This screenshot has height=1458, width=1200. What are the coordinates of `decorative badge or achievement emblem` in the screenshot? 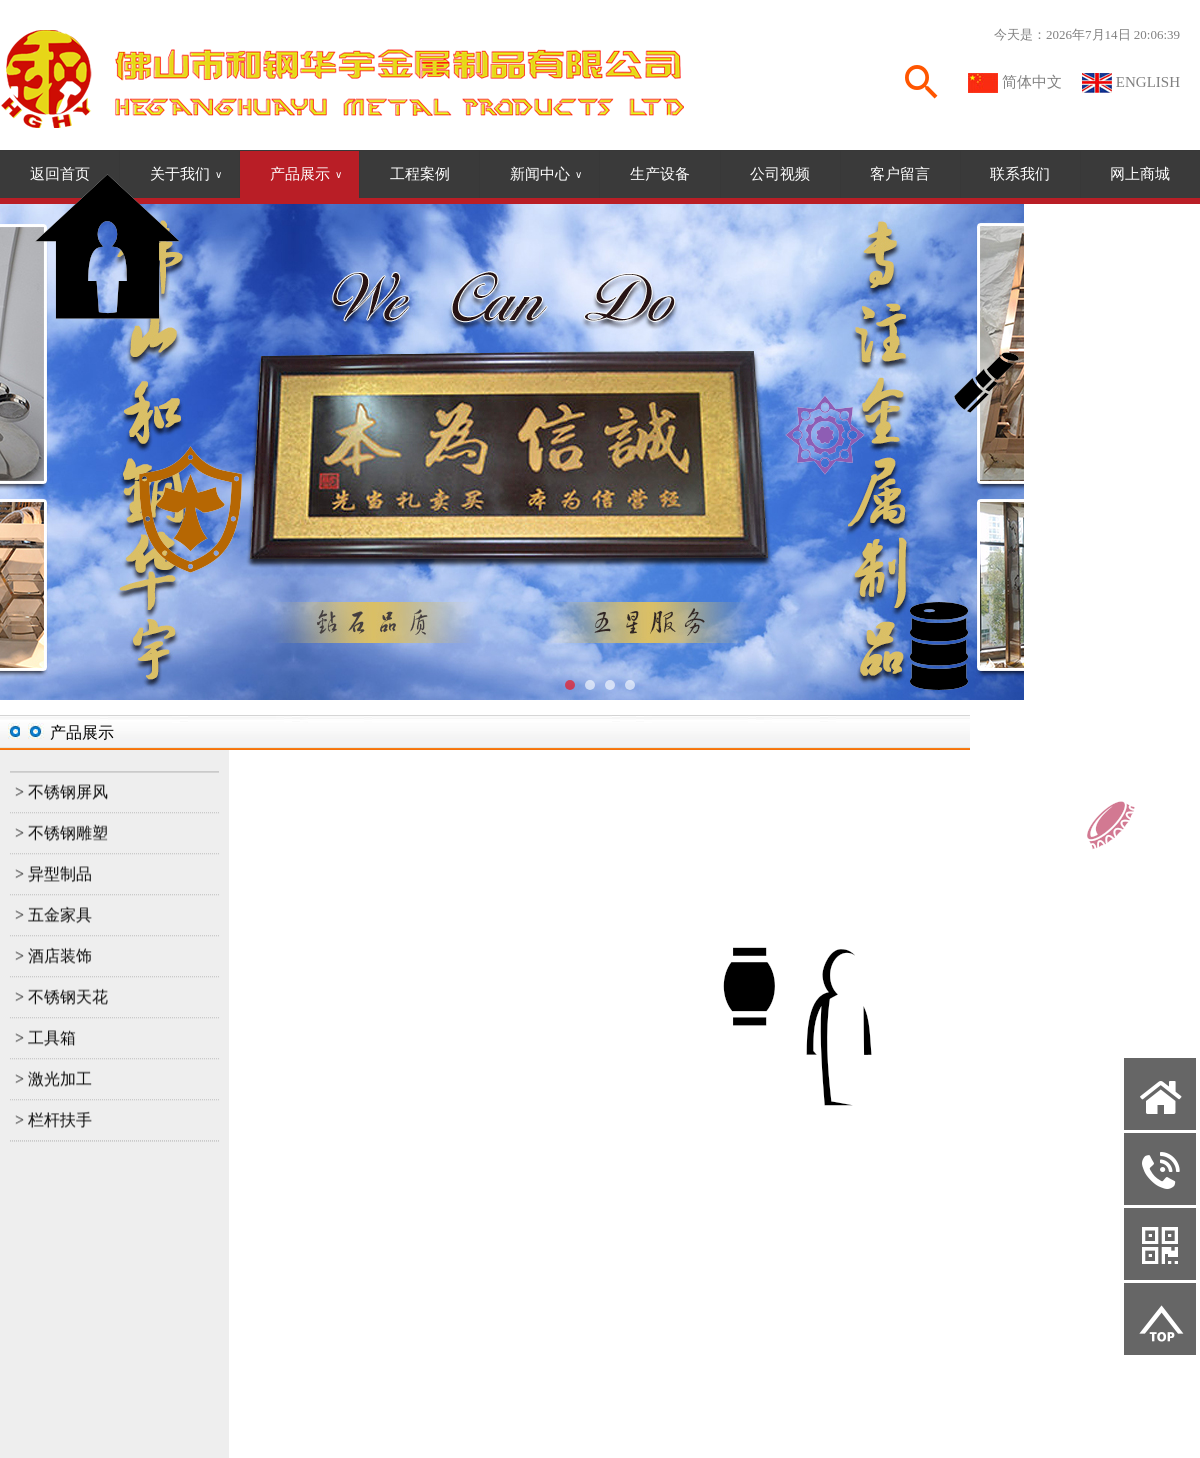 It's located at (825, 435).